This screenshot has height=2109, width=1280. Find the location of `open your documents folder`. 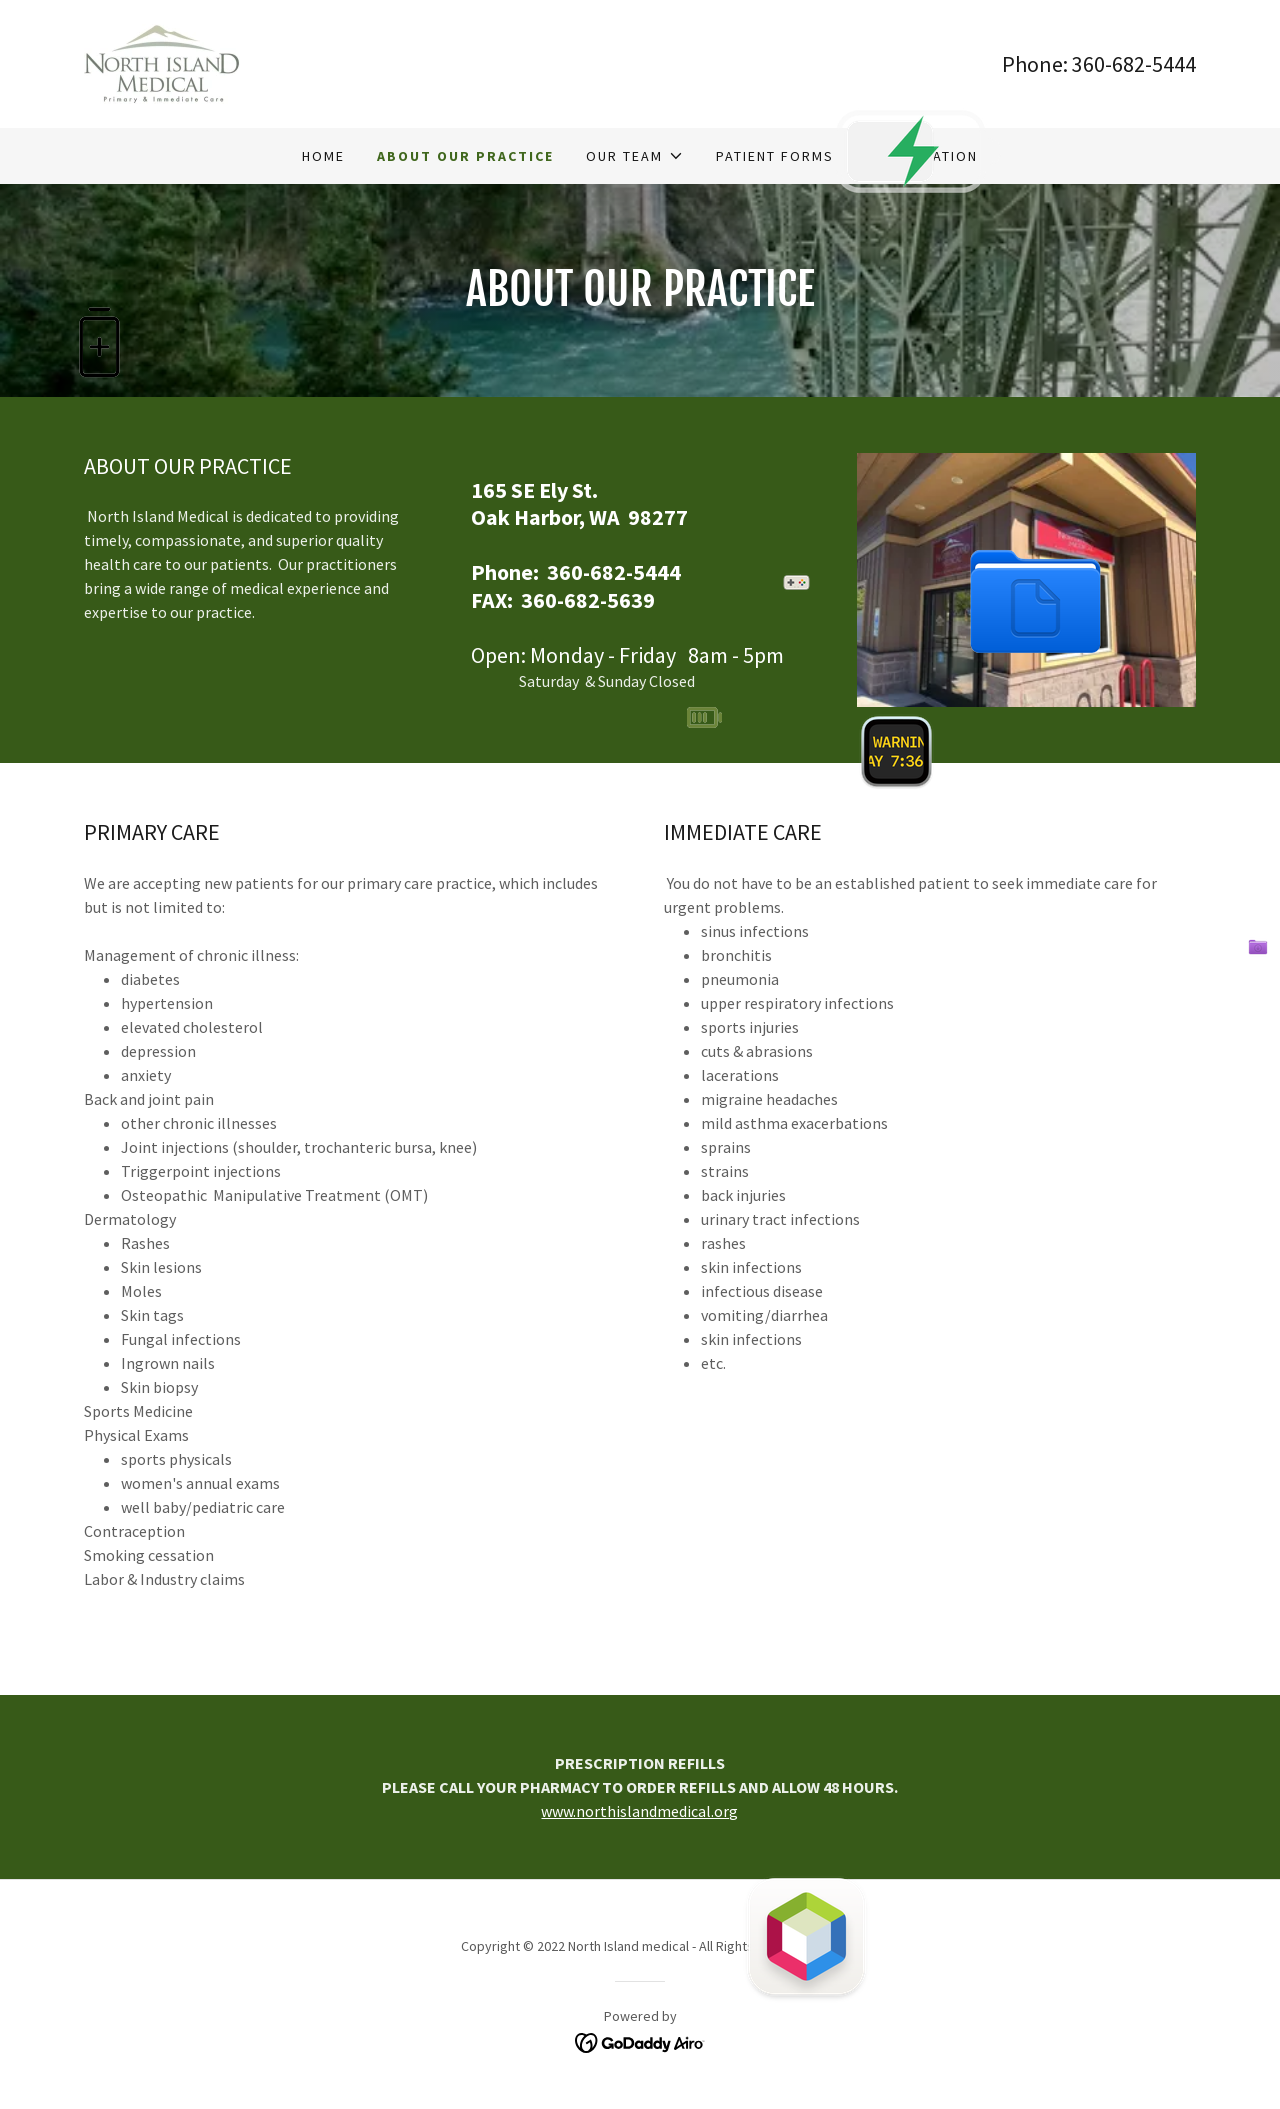

open your documents folder is located at coordinates (1035, 601).